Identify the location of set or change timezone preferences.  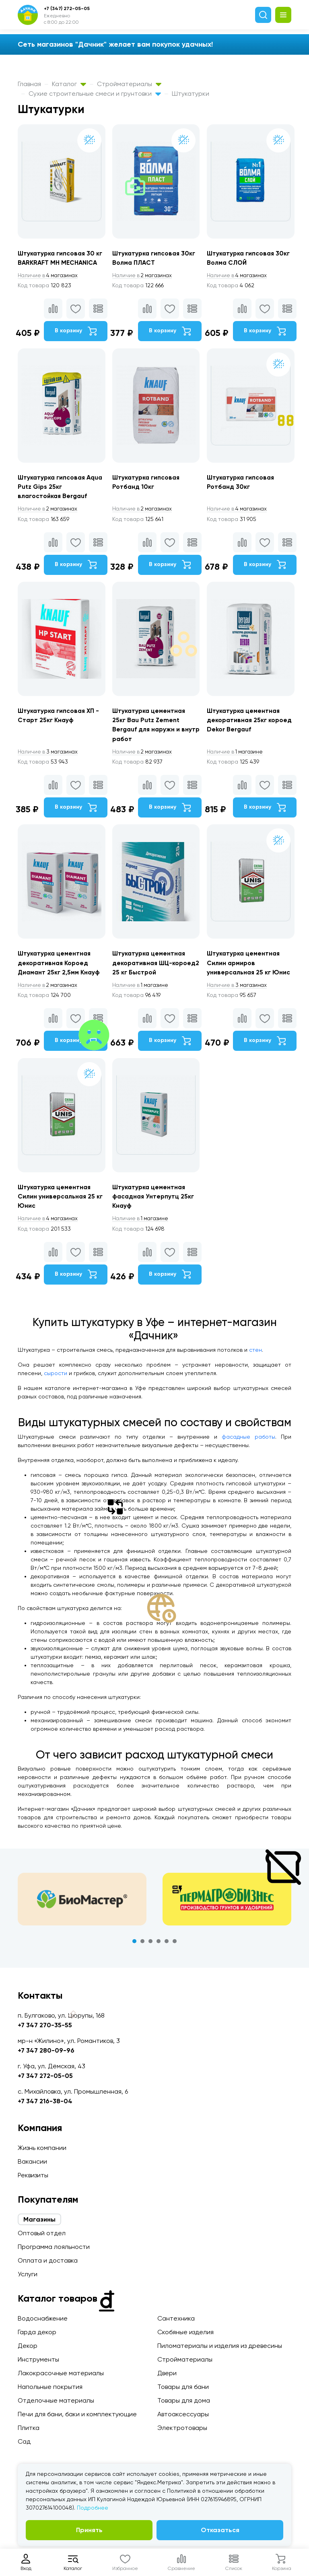
(161, 1608).